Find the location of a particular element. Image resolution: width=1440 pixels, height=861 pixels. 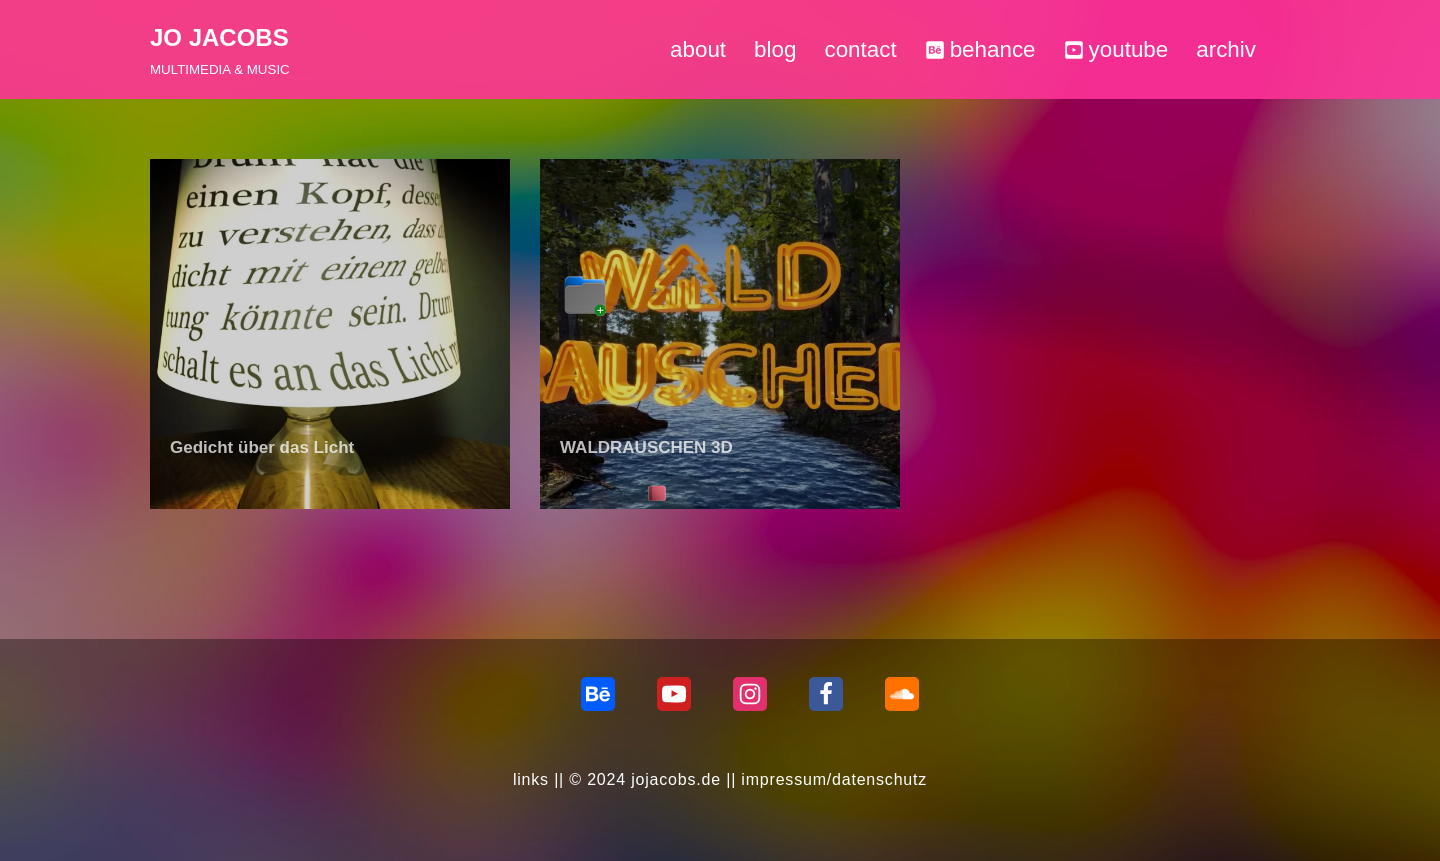

access your desktop folder is located at coordinates (657, 493).